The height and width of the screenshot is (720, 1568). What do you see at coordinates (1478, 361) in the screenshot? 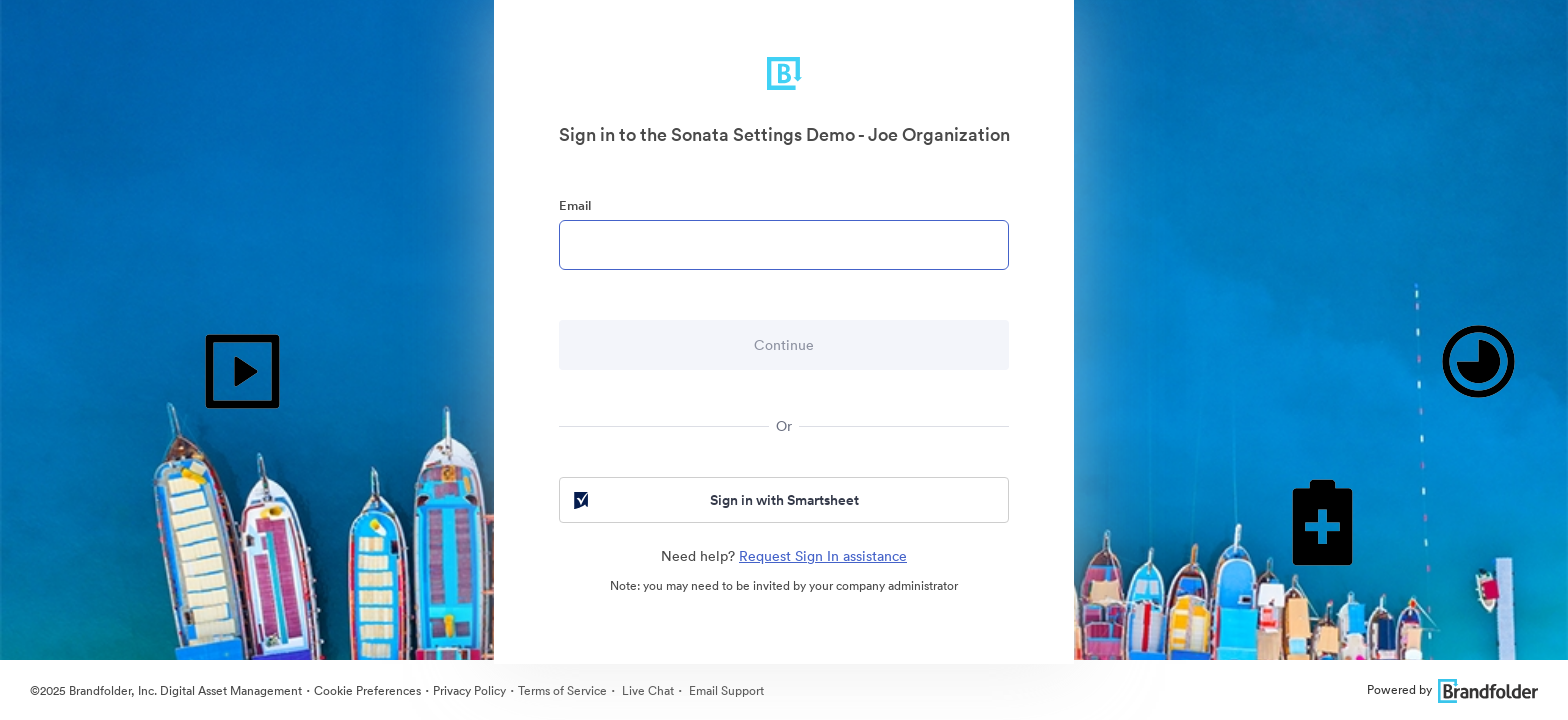
I see `indicates 75% progress complete` at bounding box center [1478, 361].